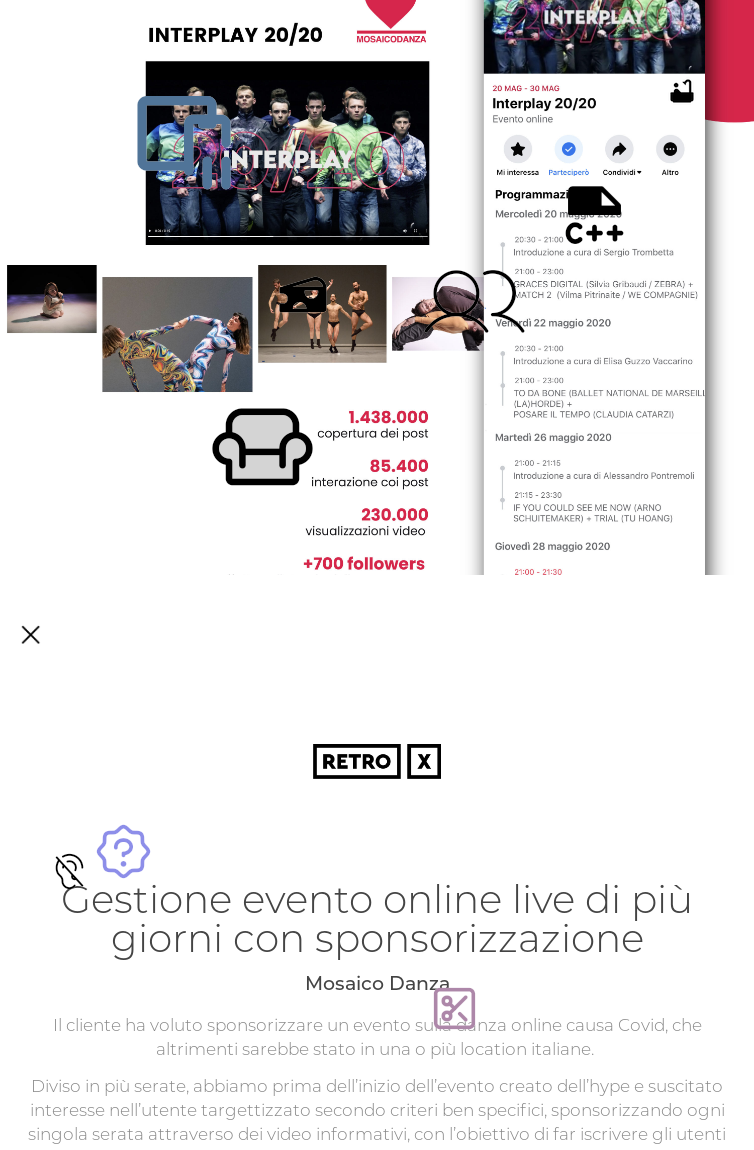 The image size is (754, 1150). I want to click on pause syncing across devices, so click(184, 138).